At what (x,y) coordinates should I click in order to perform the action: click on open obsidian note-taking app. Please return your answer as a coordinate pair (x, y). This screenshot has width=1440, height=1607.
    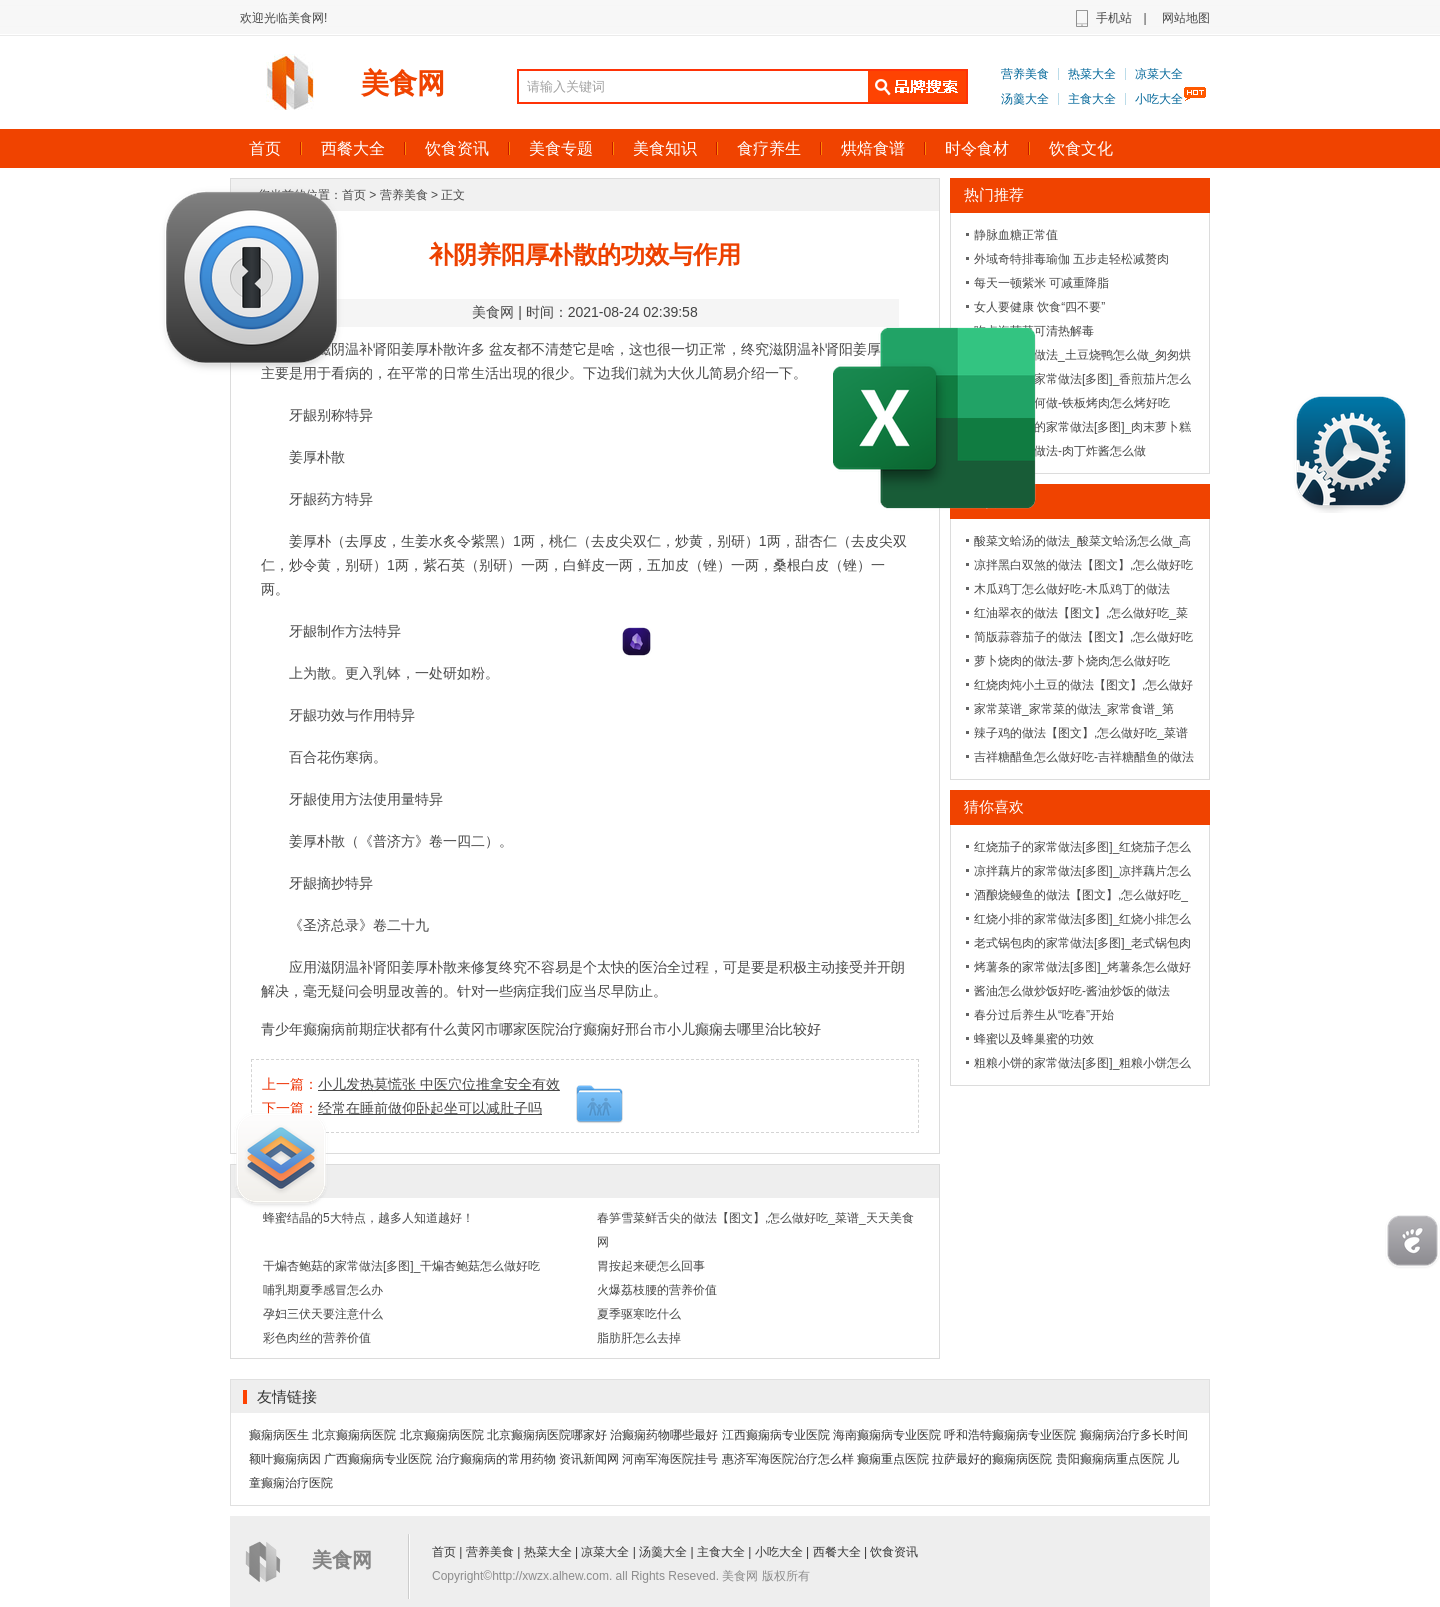
    Looking at the image, I should click on (636, 641).